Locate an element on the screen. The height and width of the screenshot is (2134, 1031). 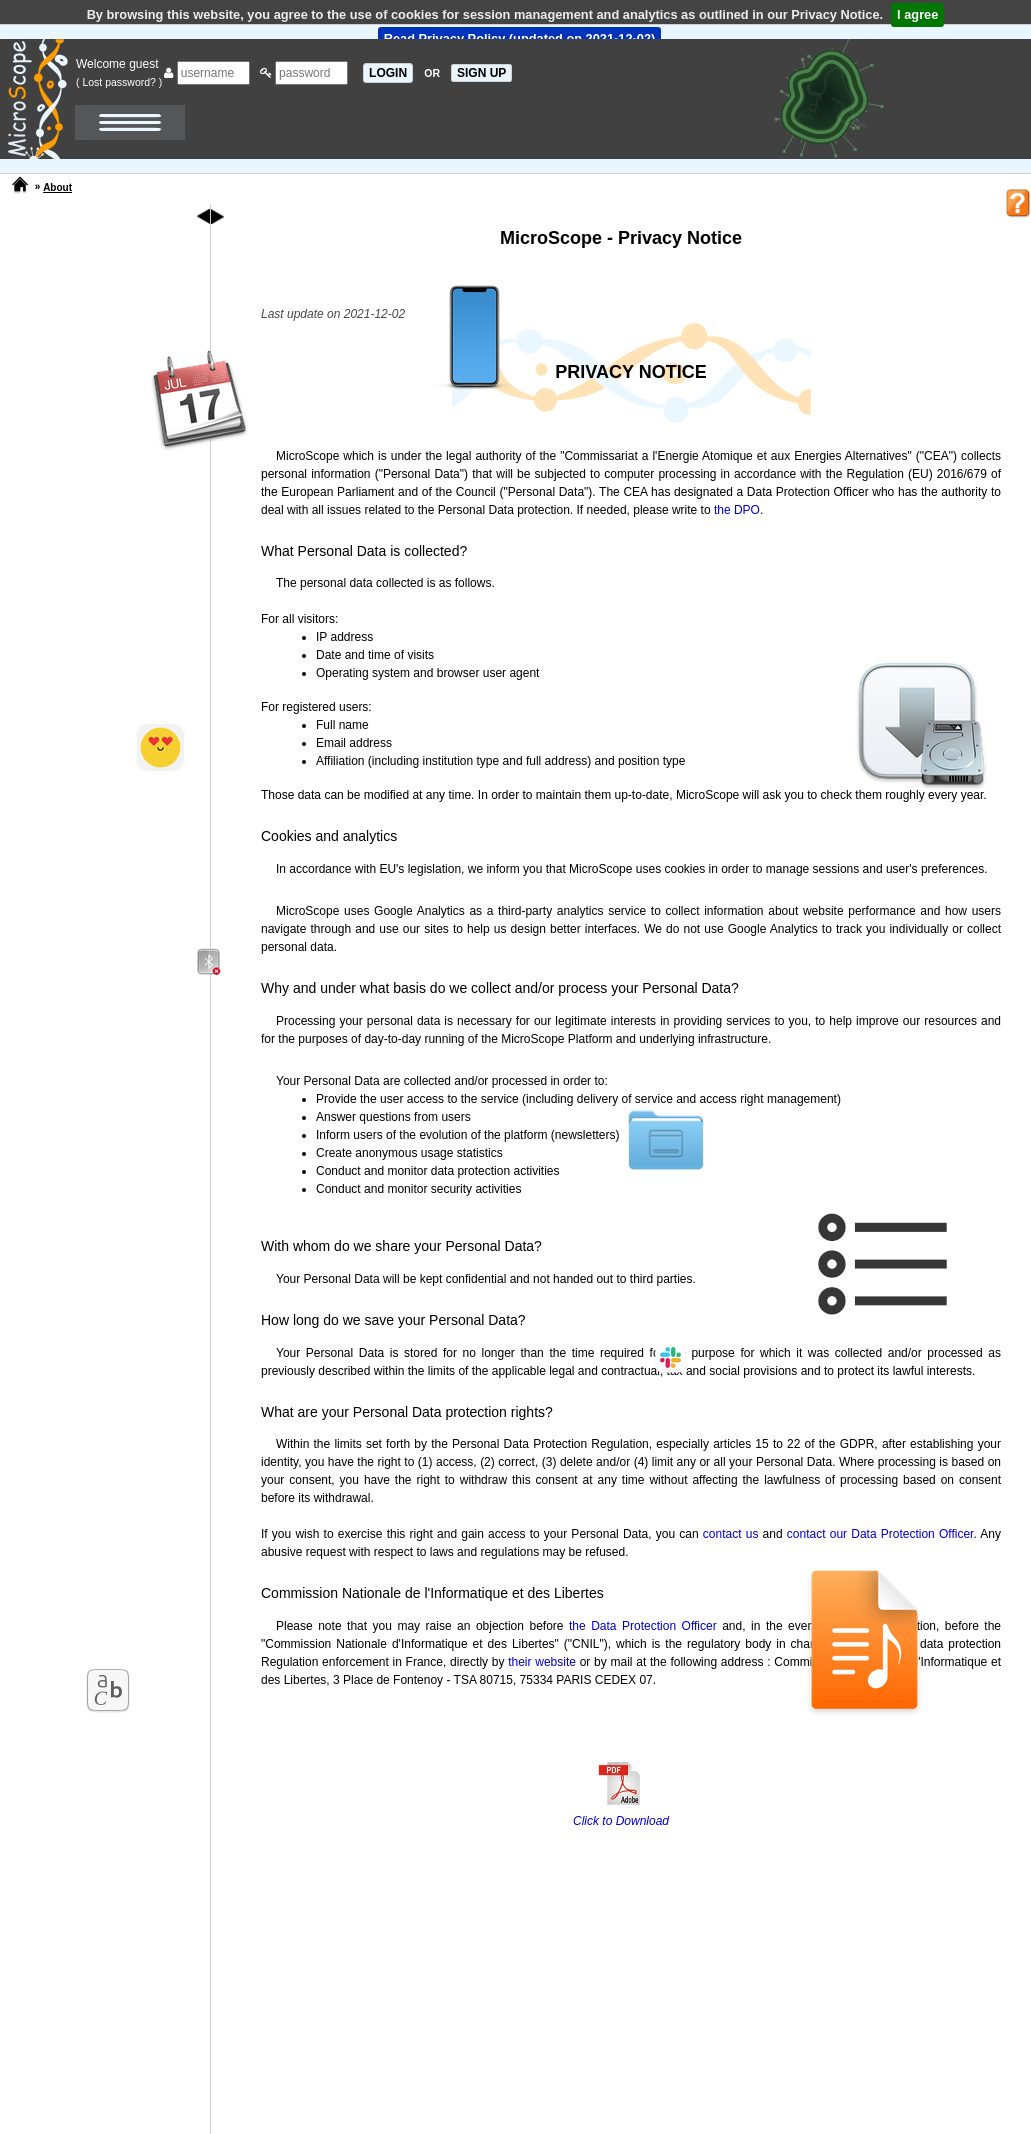
mp3 playlist file type indicator is located at coordinates (864, 1642).